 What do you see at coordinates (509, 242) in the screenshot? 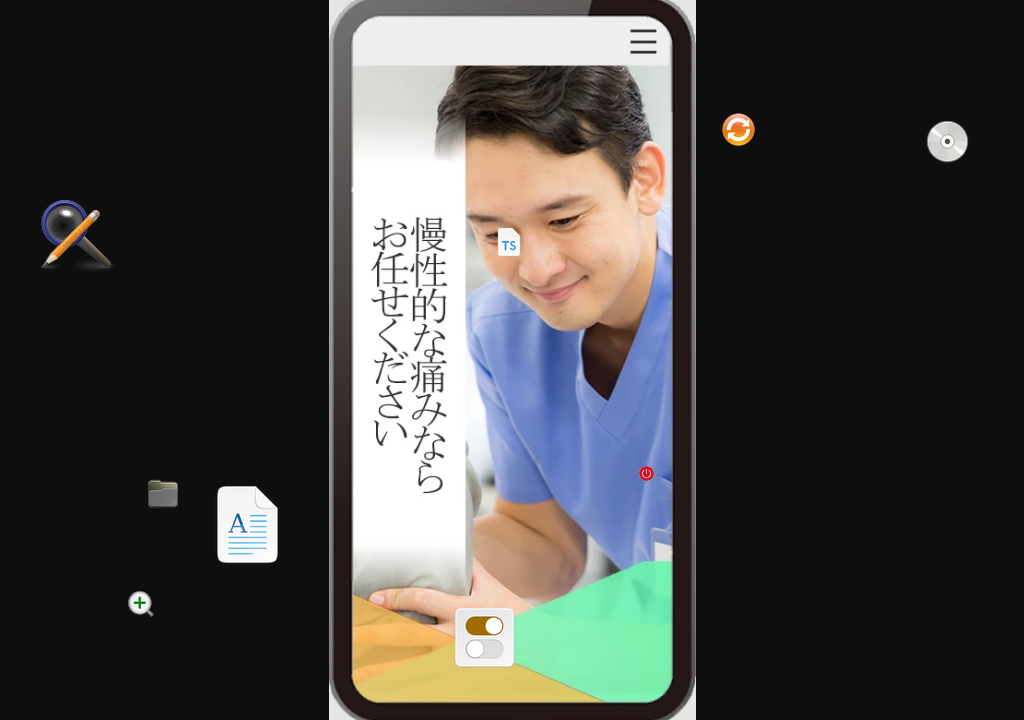
I see `a typescript source code file` at bounding box center [509, 242].